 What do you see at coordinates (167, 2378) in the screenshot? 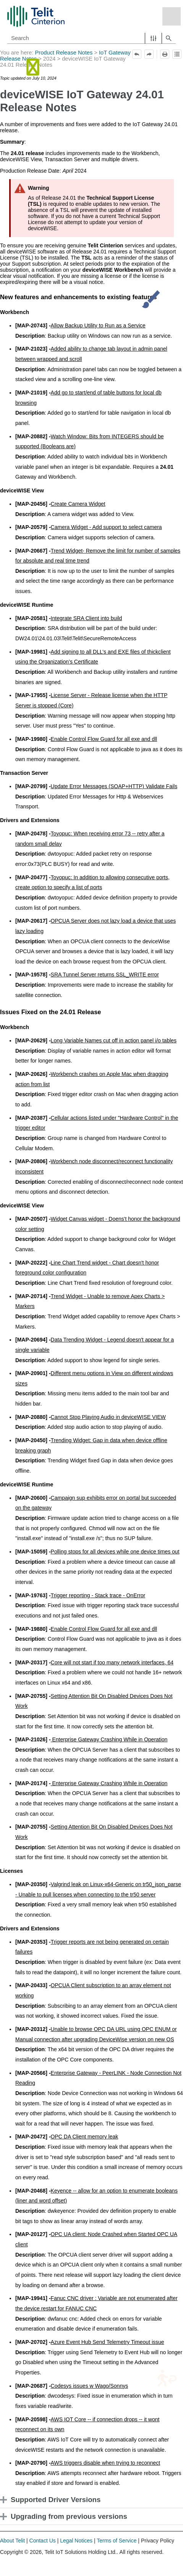
I see `return to starting point of walking route` at bounding box center [167, 2378].